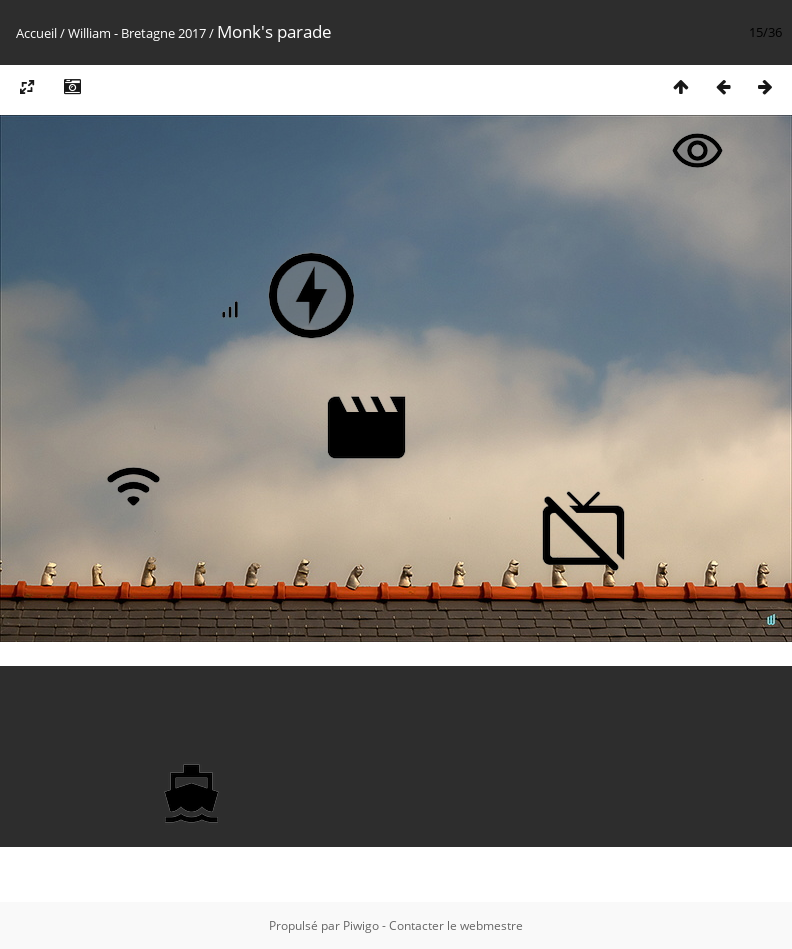 The image size is (792, 949). Describe the element at coordinates (191, 793) in the screenshot. I see `get directions by ferry or boat` at that location.